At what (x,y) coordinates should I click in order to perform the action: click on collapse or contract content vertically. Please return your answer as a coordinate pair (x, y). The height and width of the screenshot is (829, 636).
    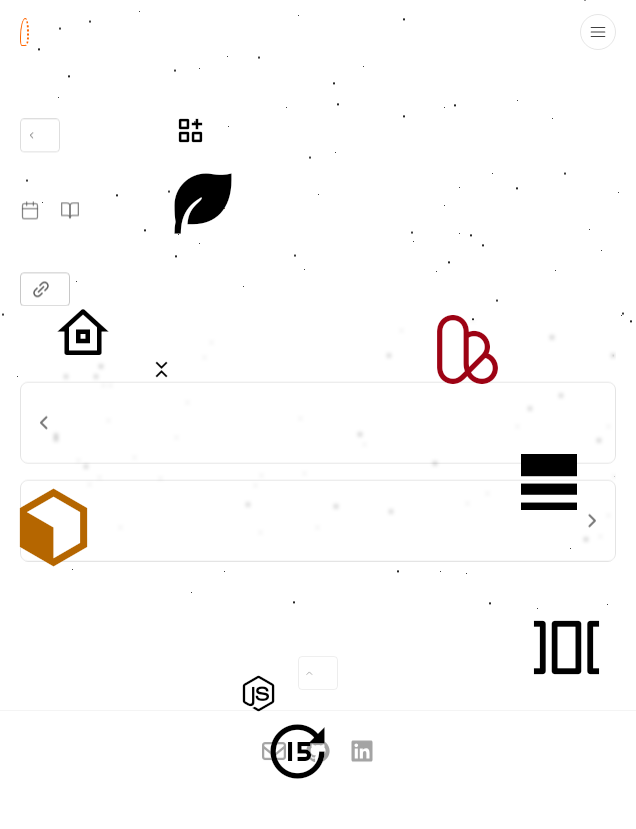
    Looking at the image, I should click on (161, 369).